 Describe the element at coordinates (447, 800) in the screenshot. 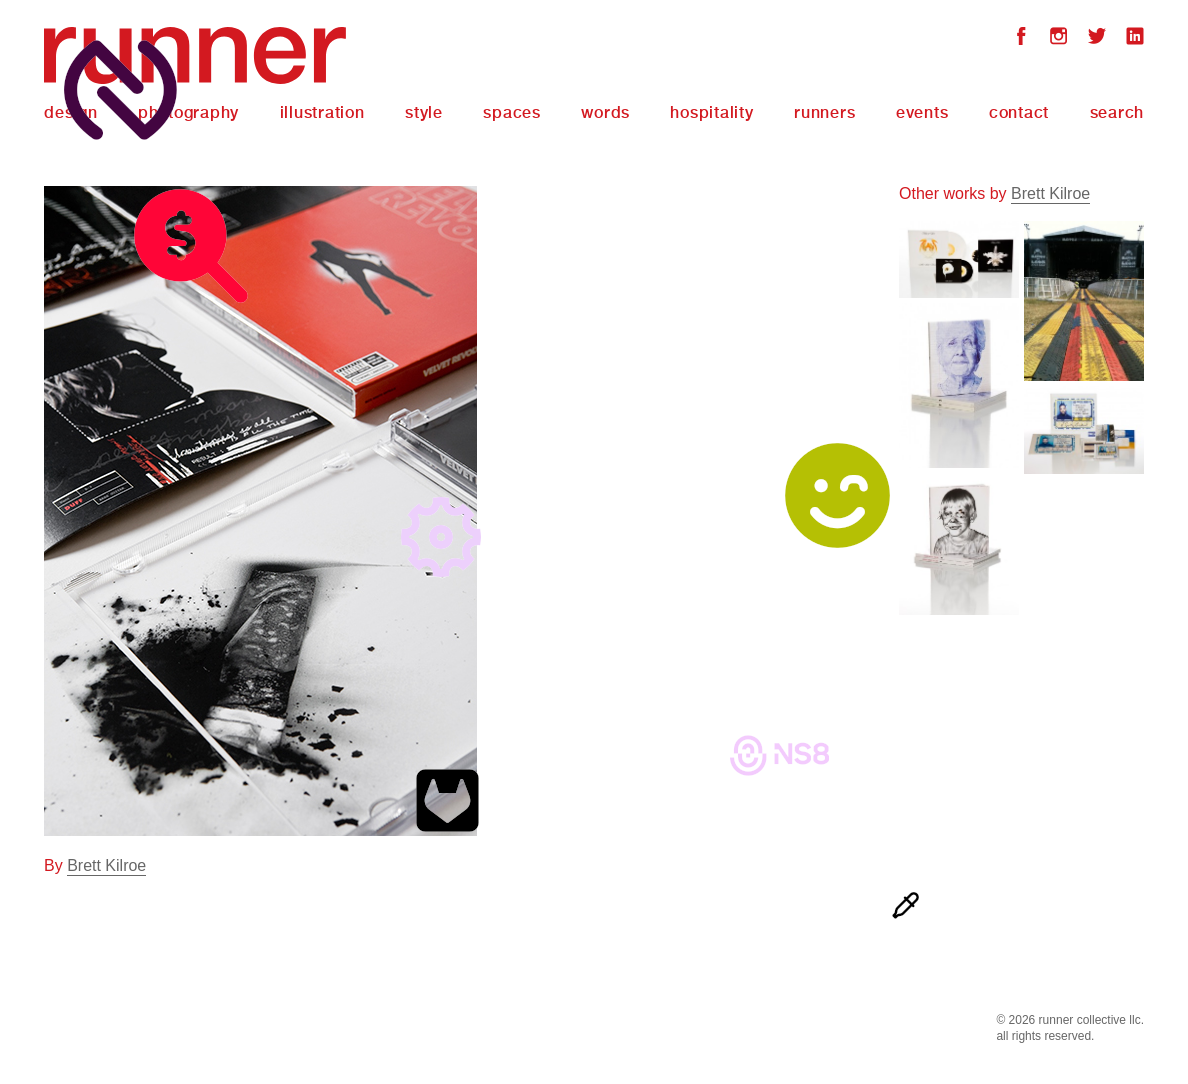

I see `open GitLab repository` at that location.